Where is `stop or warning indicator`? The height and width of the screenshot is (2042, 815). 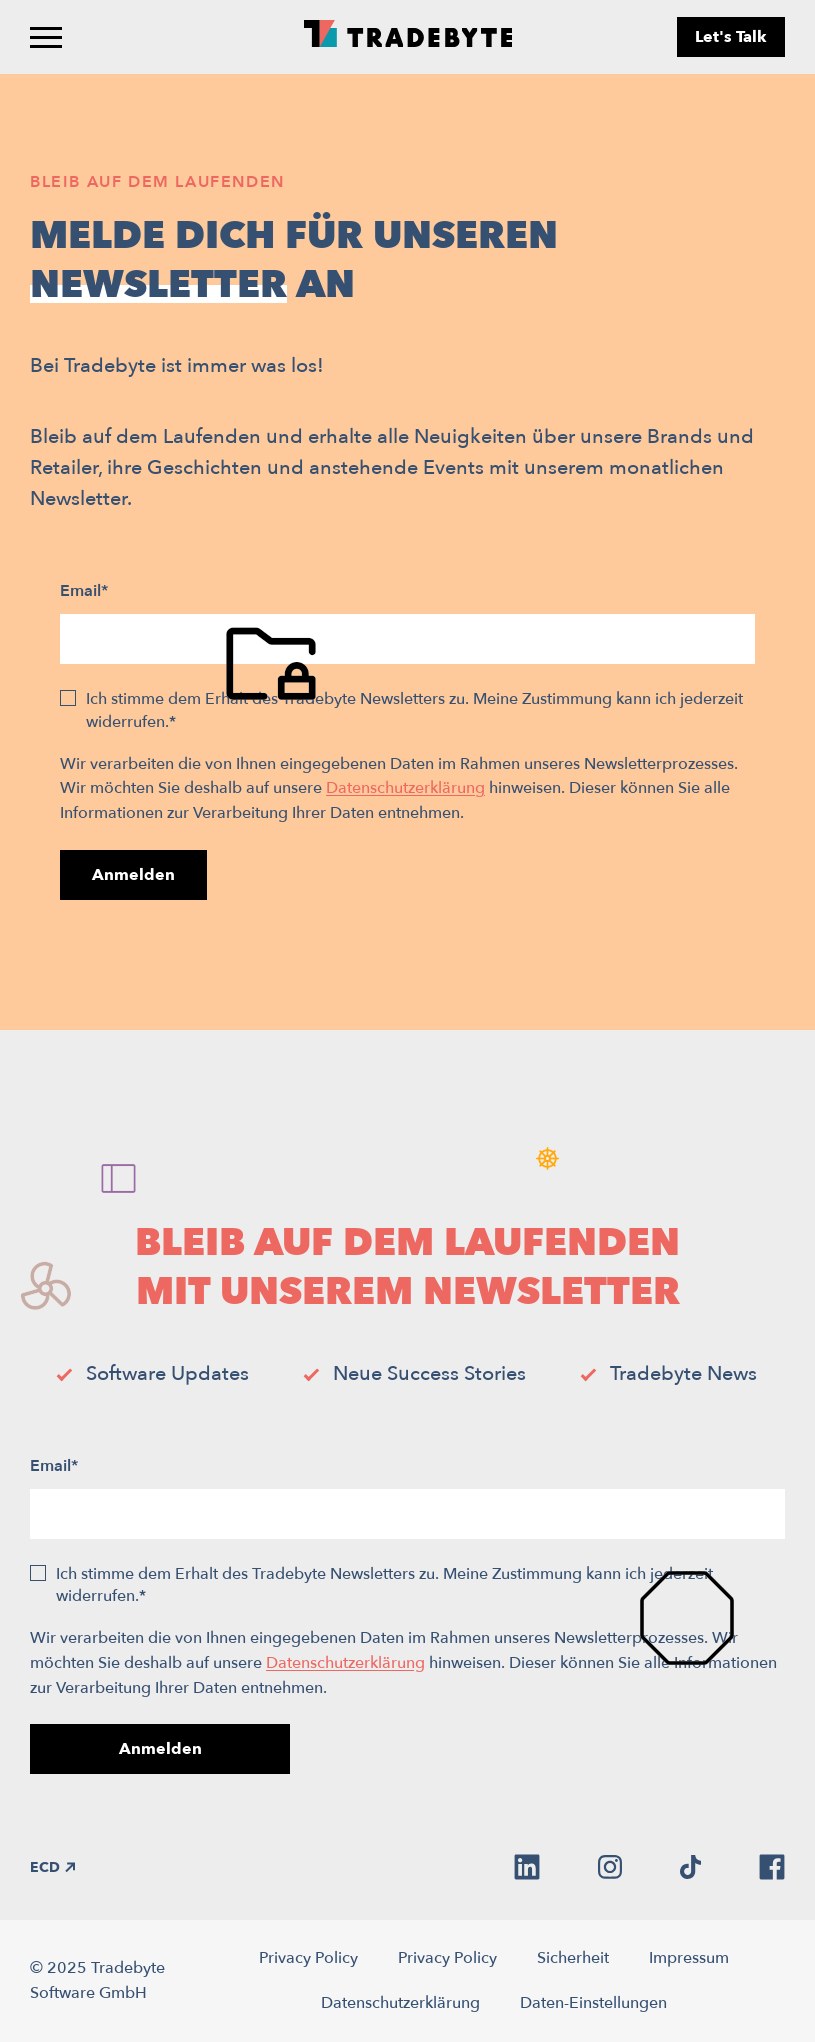 stop or warning indicator is located at coordinates (687, 1618).